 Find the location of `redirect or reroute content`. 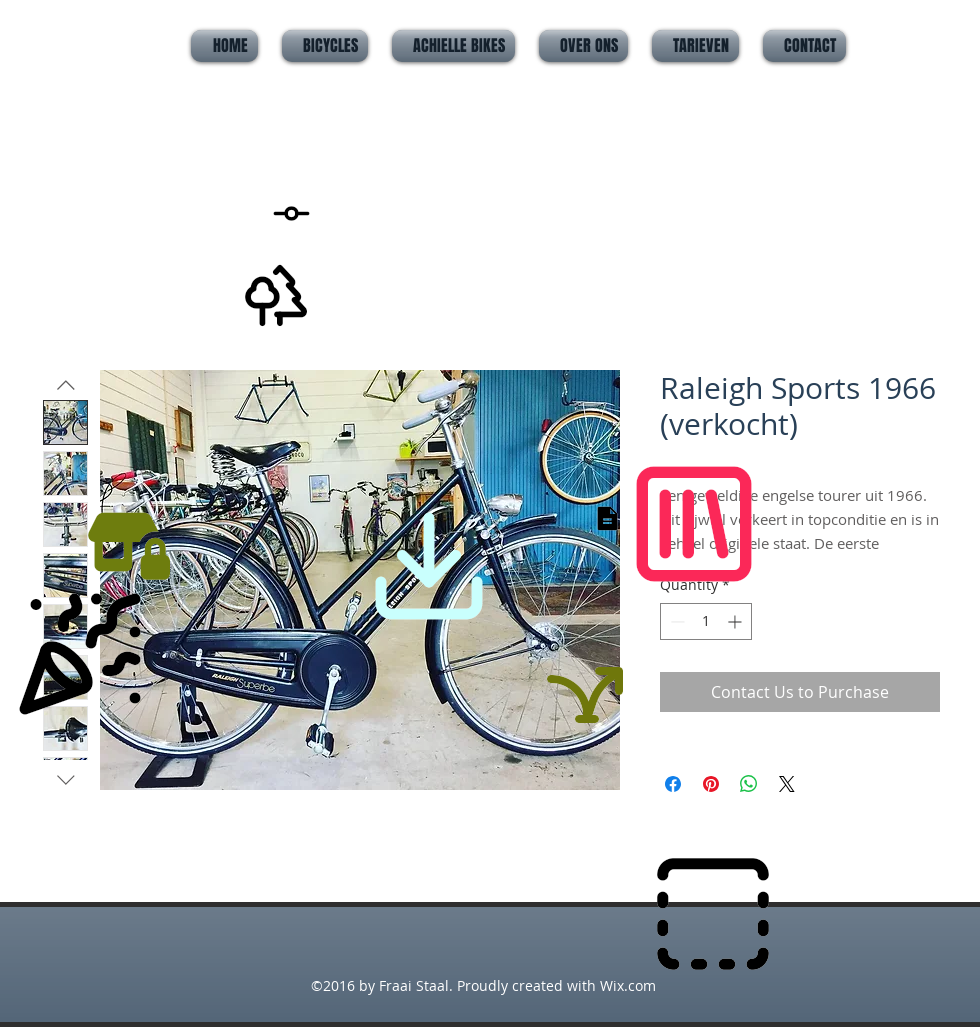

redirect or reroute content is located at coordinates (587, 695).